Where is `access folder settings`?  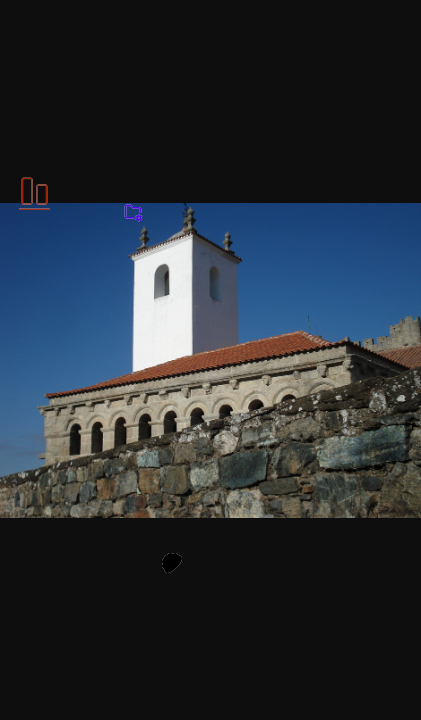
access folder settings is located at coordinates (133, 212).